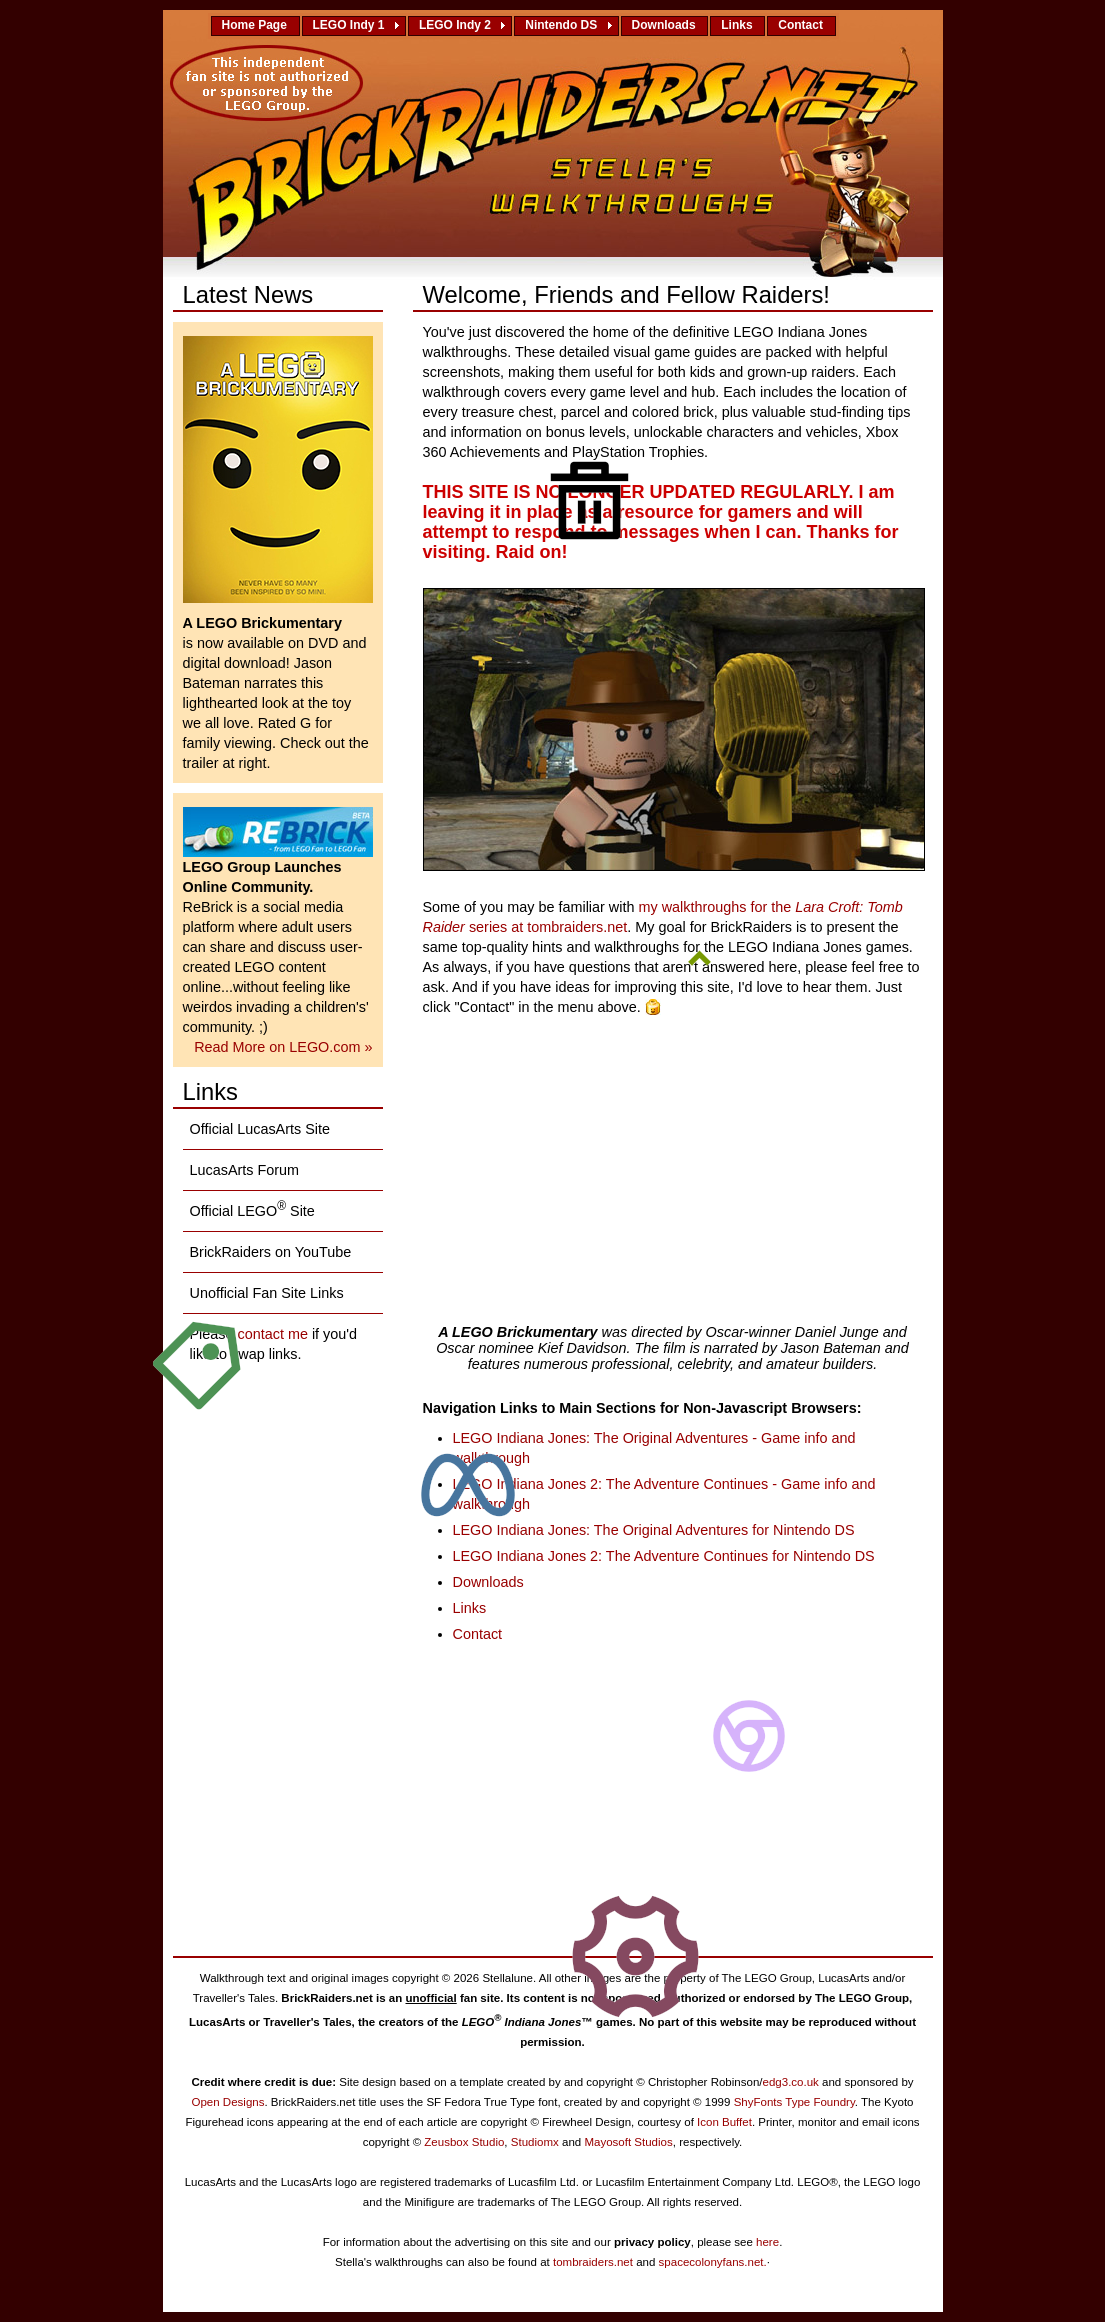  Describe the element at coordinates (589, 500) in the screenshot. I see `delete selected item` at that location.